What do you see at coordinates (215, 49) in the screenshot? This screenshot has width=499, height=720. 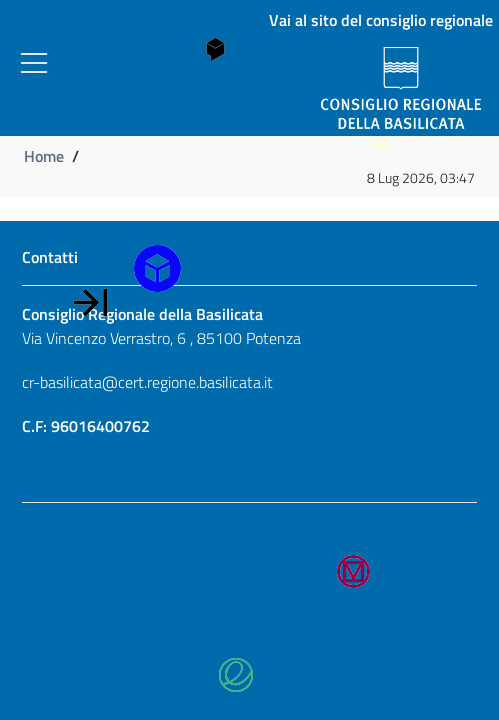 I see `access Google Dialogflow conversational AI platform` at bounding box center [215, 49].